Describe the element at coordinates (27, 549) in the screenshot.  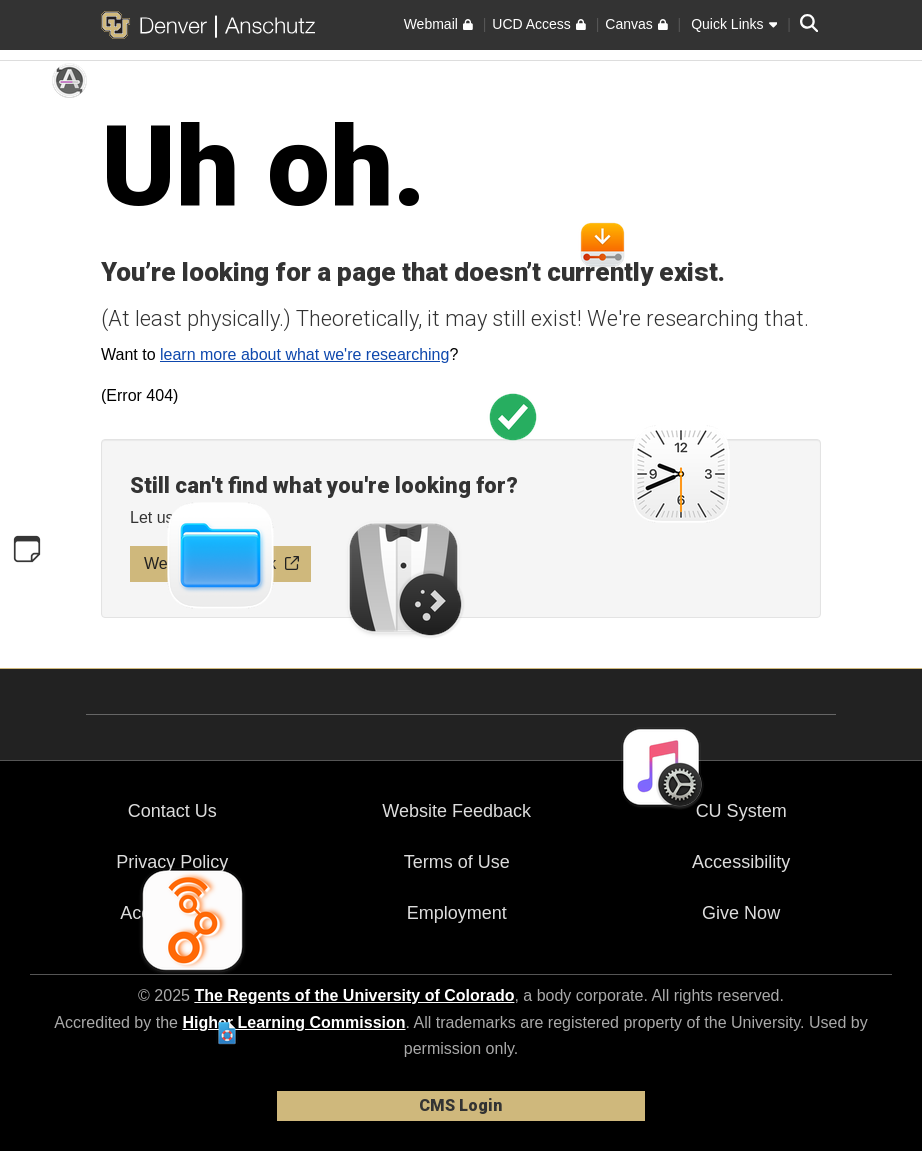
I see `access desktop widgets or desklets` at that location.